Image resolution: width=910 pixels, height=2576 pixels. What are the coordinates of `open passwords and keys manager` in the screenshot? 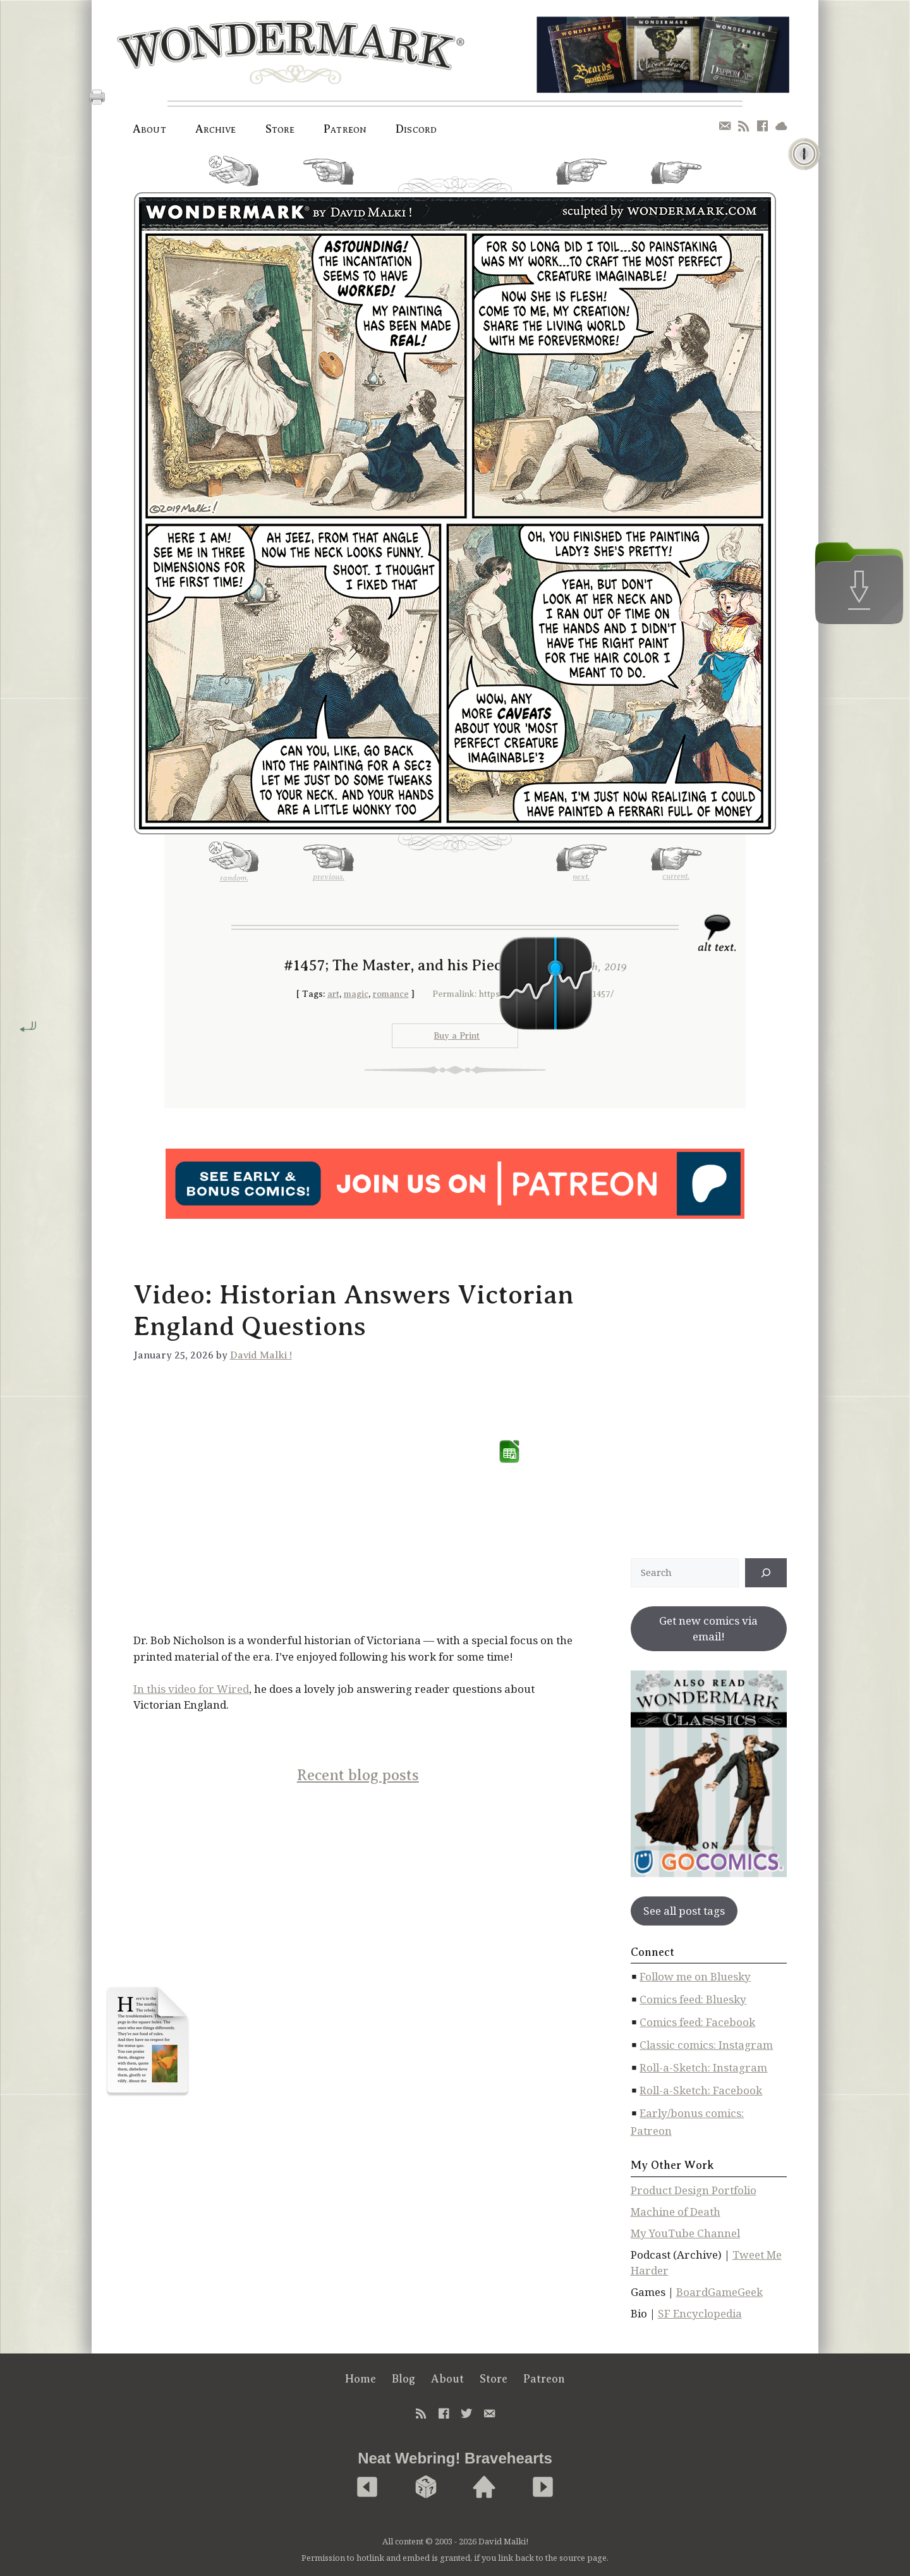 It's located at (804, 154).